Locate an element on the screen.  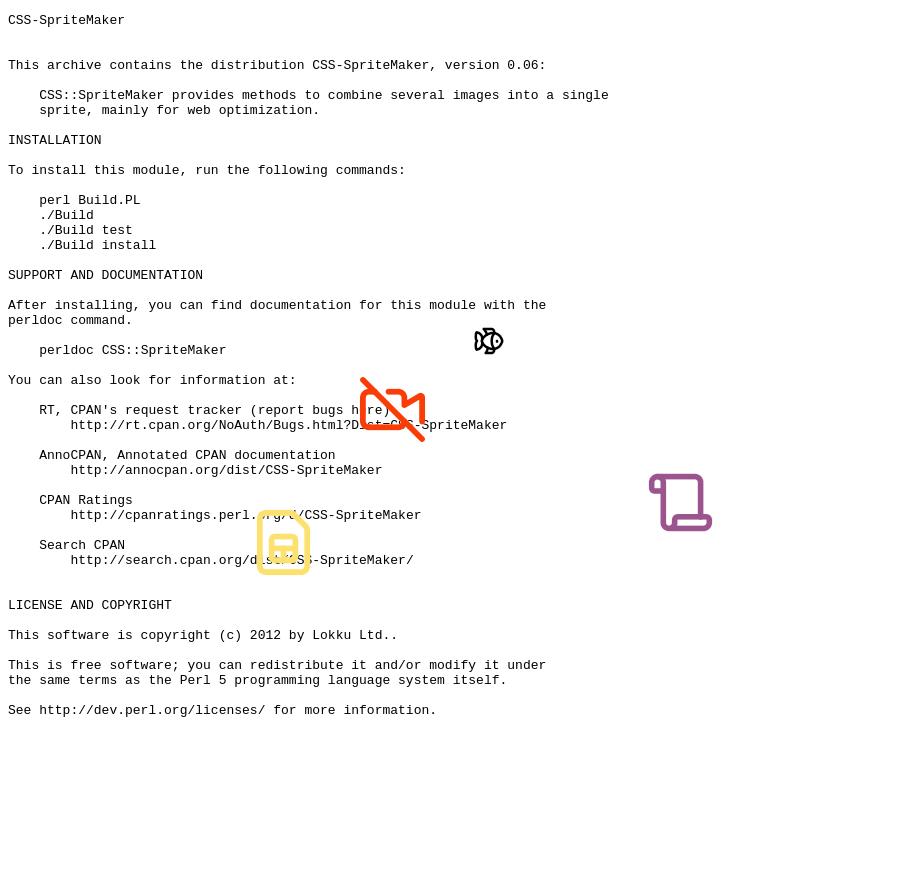
turn off camera or disable video is located at coordinates (392, 409).